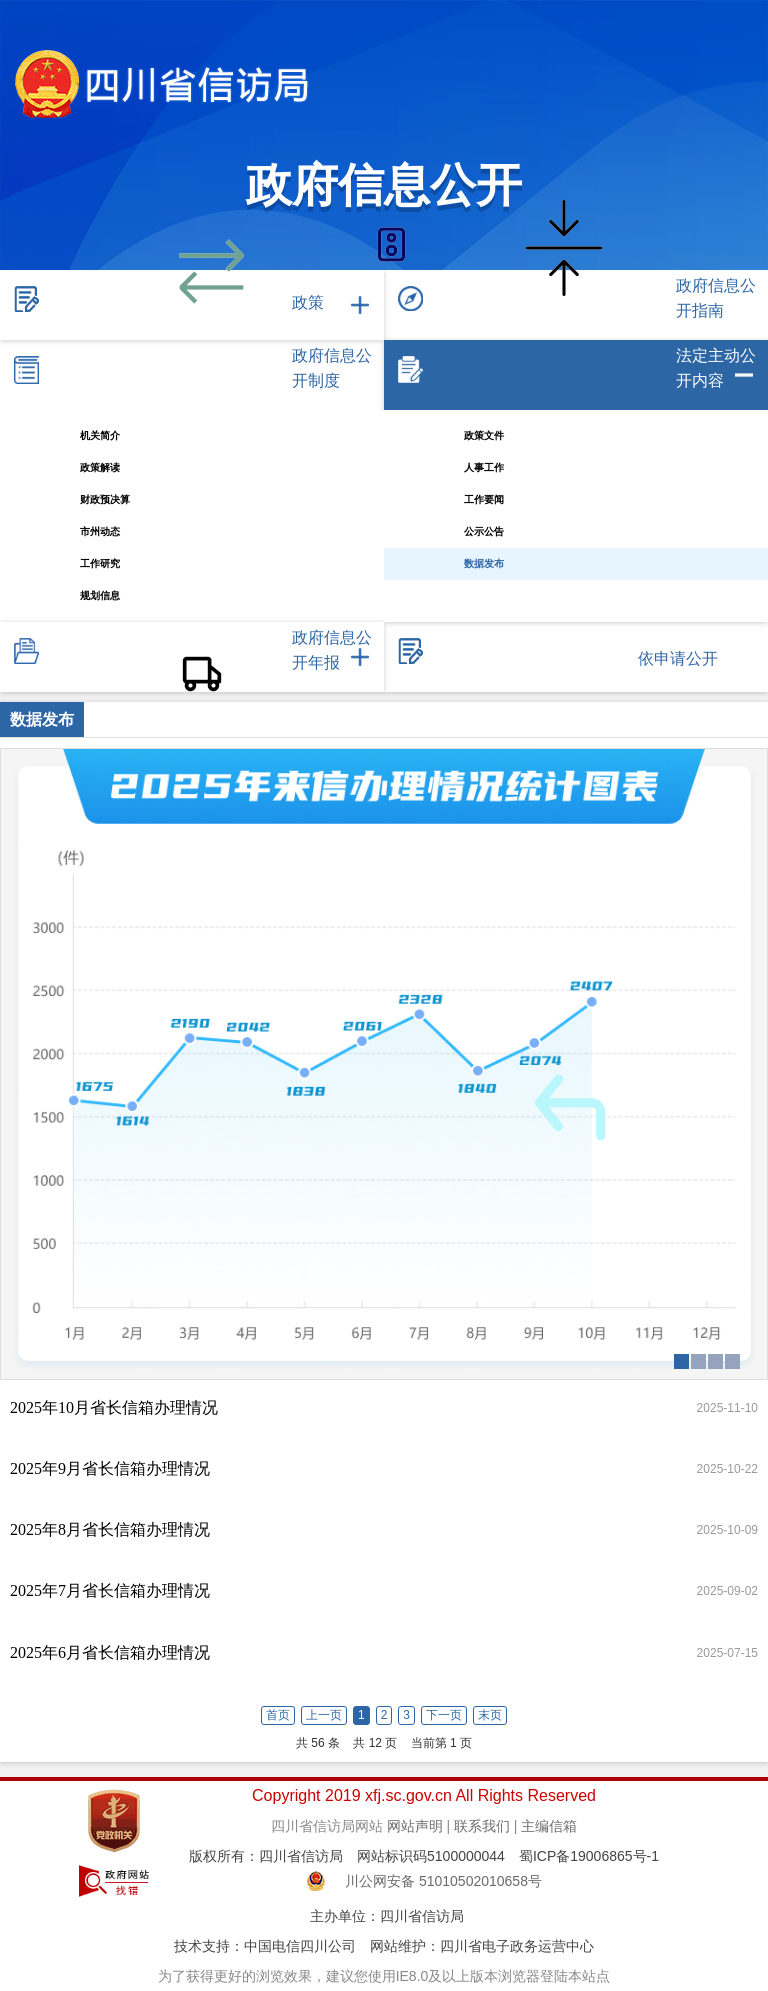 This screenshot has width=768, height=1991. What do you see at coordinates (202, 674) in the screenshot?
I see `access vehicle or transportation options` at bounding box center [202, 674].